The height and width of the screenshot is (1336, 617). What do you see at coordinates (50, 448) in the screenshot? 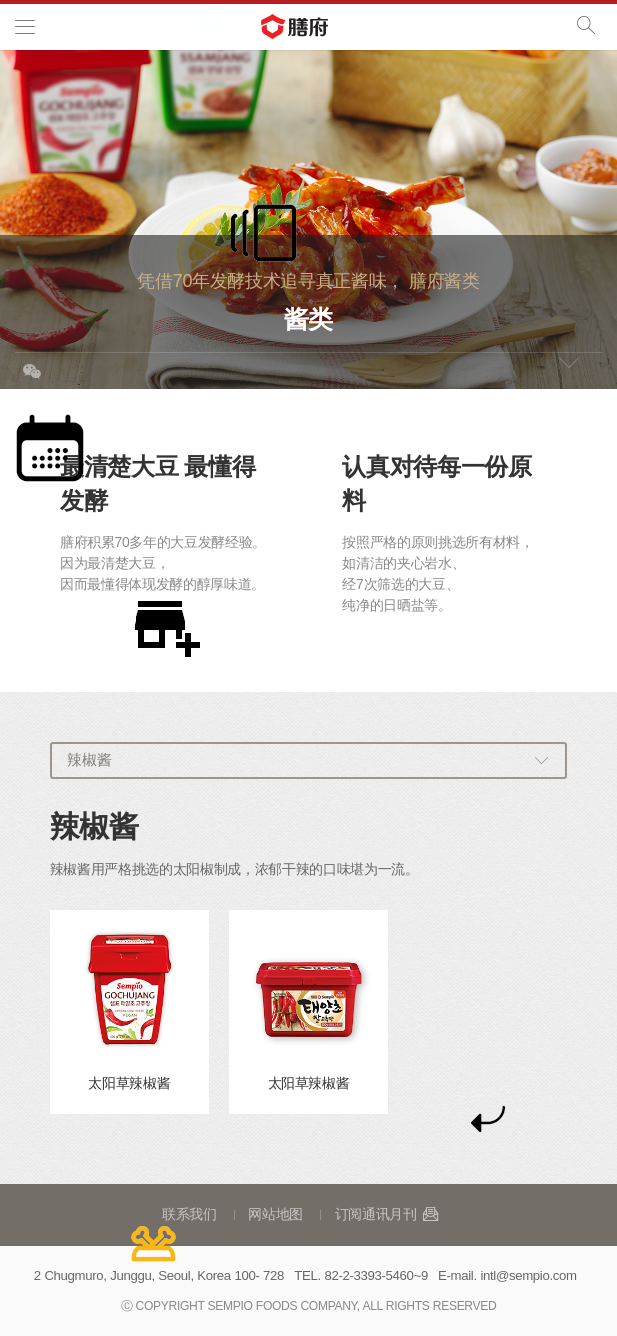
I see `view calendar with scheduled events` at bounding box center [50, 448].